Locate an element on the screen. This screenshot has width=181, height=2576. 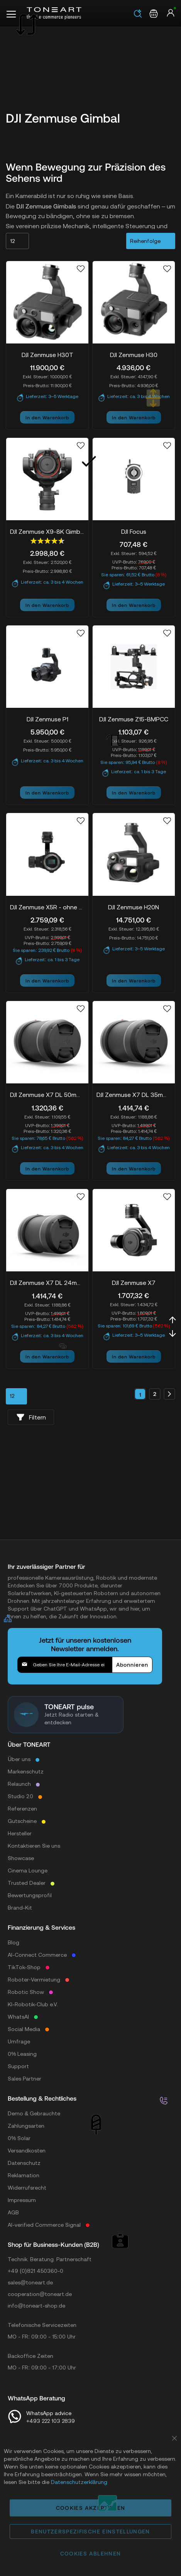
access mathematical or scientific calculator functions is located at coordinates (115, 740).